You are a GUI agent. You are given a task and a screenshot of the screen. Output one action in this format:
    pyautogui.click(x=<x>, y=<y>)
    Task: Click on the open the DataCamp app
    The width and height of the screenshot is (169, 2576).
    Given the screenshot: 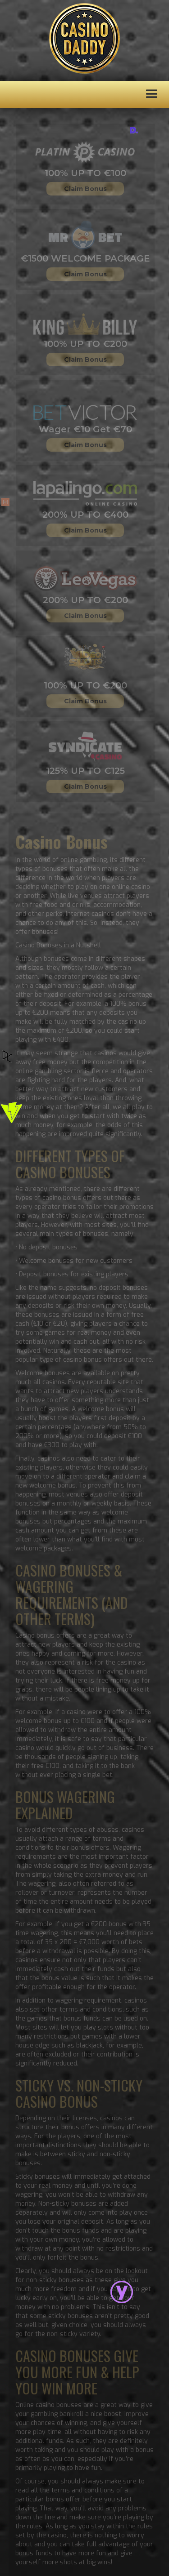 What is the action you would take?
    pyautogui.click(x=7, y=1057)
    